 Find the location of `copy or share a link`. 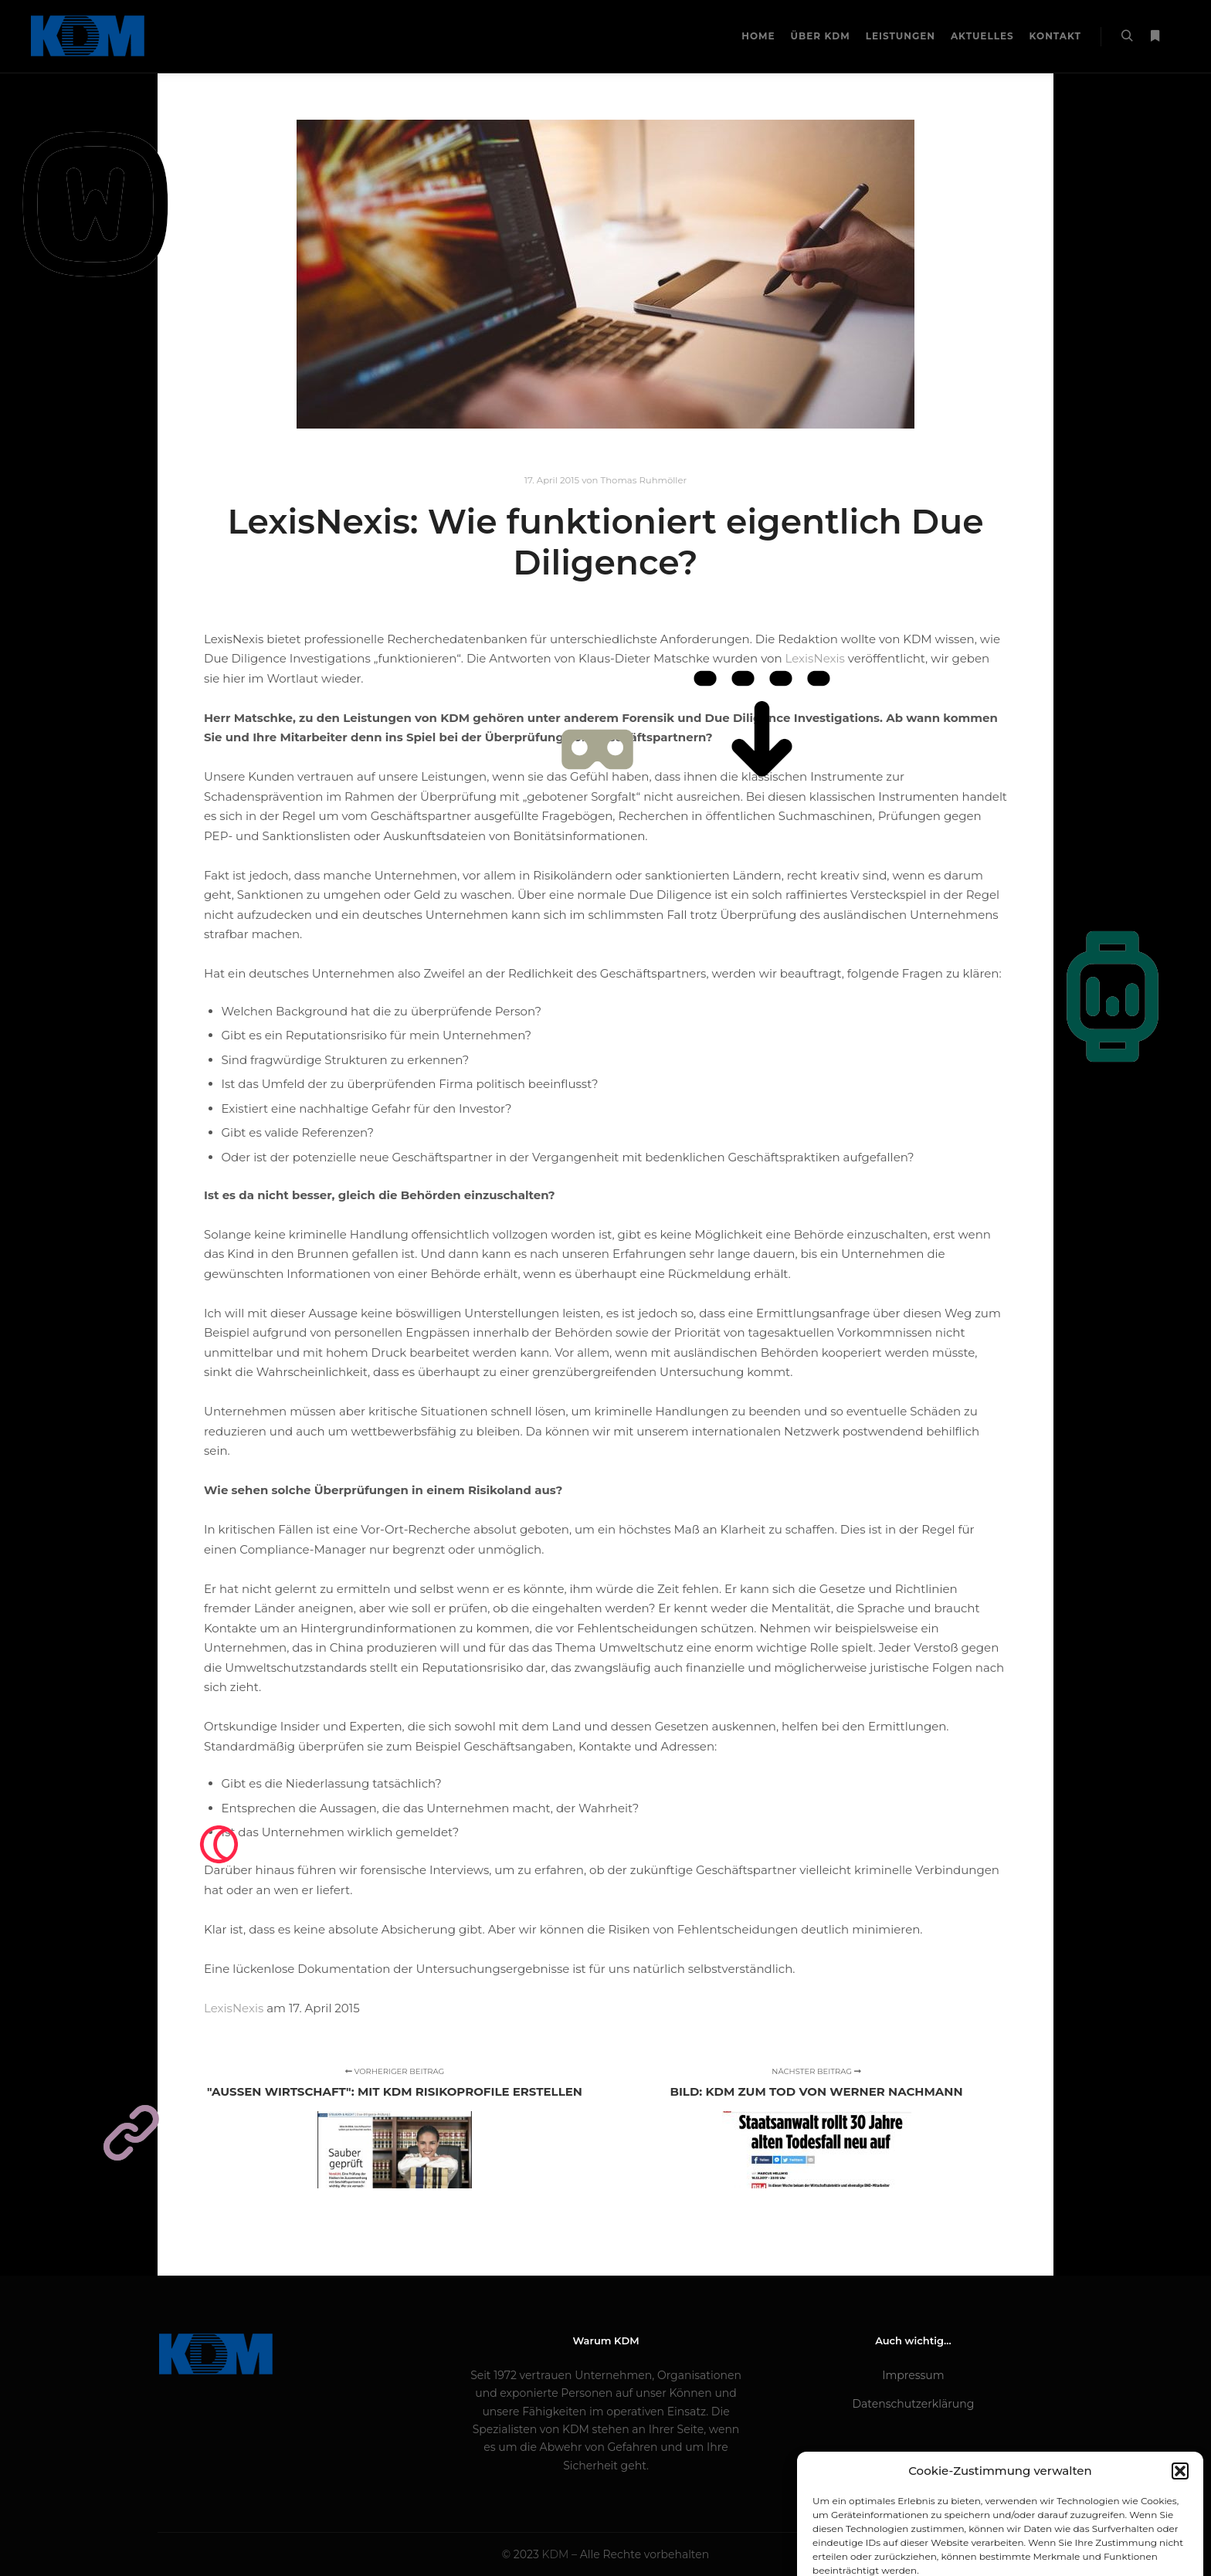

copy or share a link is located at coordinates (131, 2133).